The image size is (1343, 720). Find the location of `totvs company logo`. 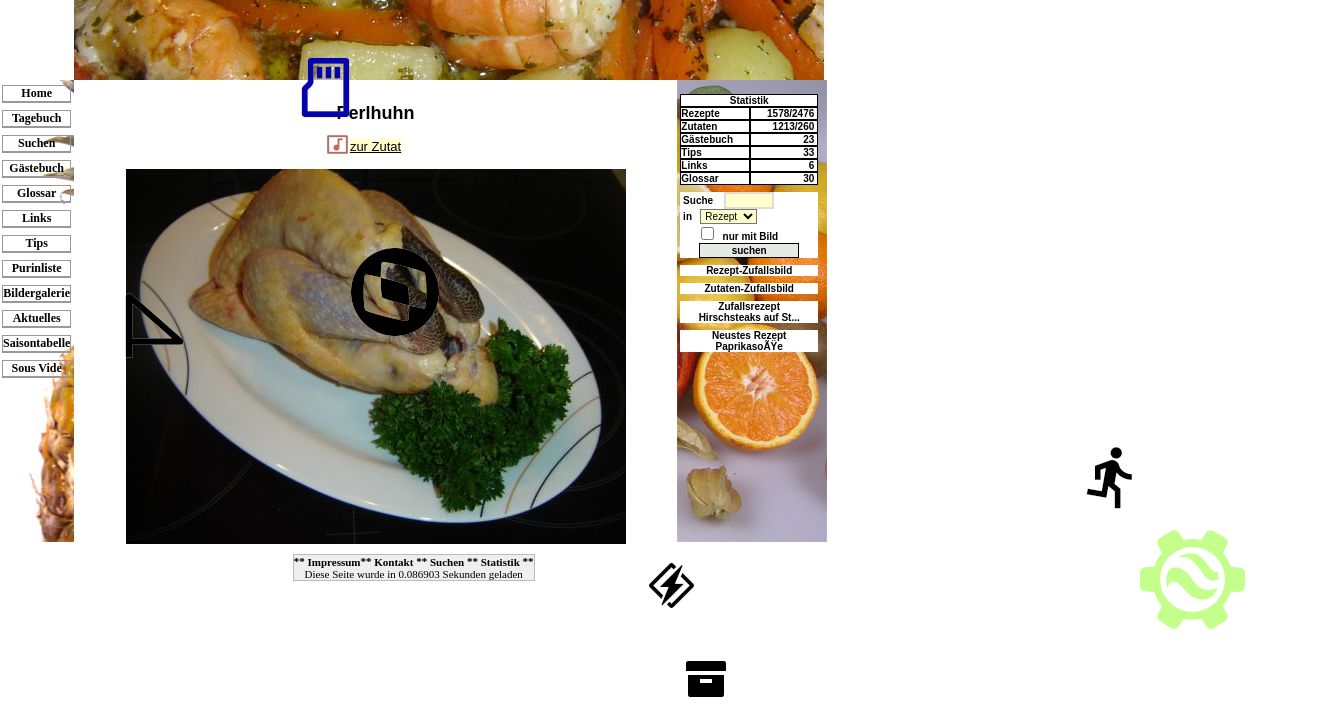

totvs company logo is located at coordinates (395, 292).